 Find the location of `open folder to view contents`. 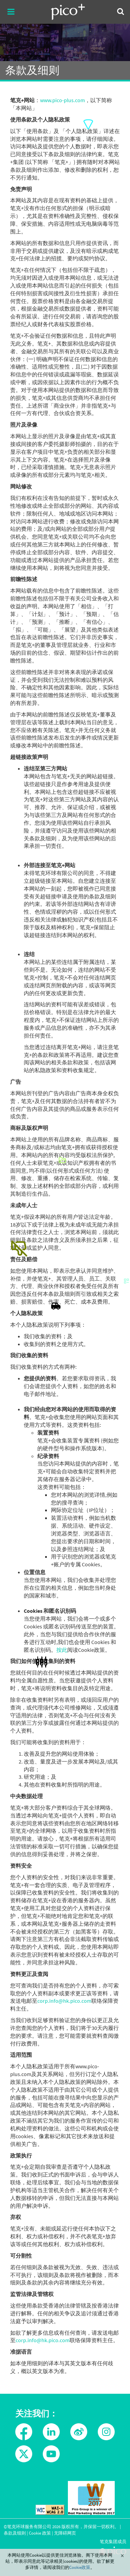

open folder to view contents is located at coordinates (62, 1160).